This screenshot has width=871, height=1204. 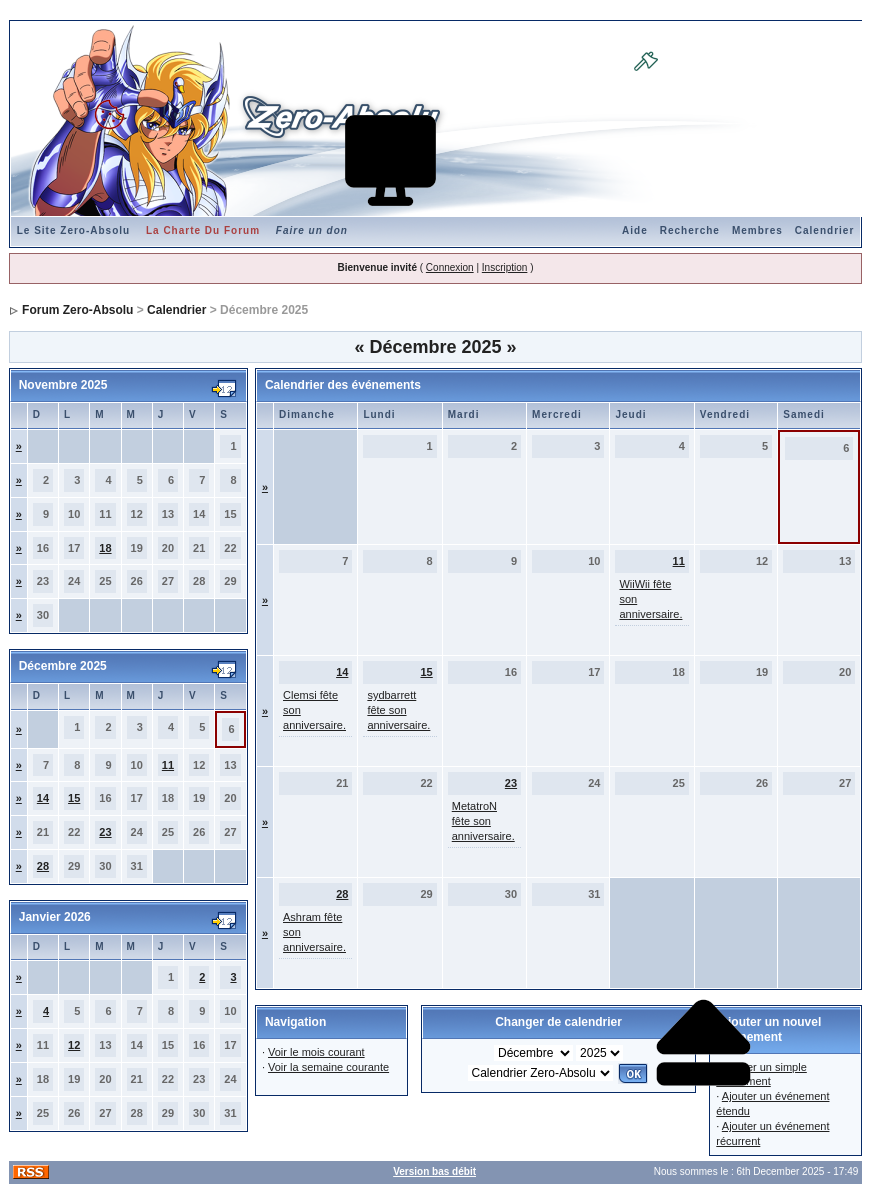 I want to click on eject a disc or removable media, so click(x=703, y=1050).